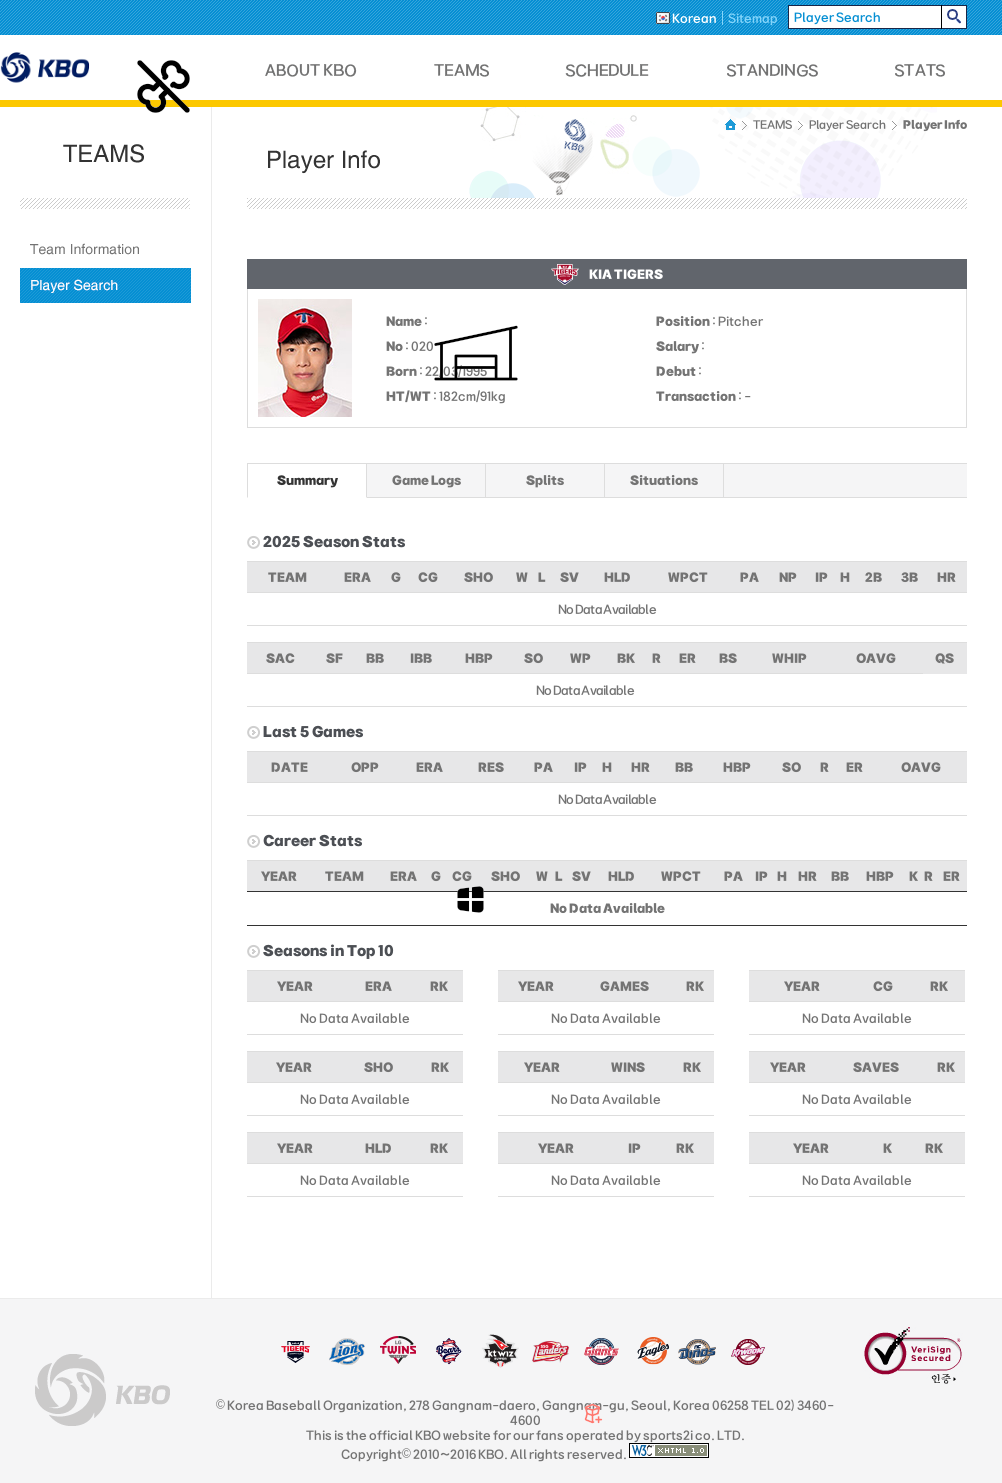  What do you see at coordinates (592, 1413) in the screenshot?
I see `add a new 3D object or model` at bounding box center [592, 1413].